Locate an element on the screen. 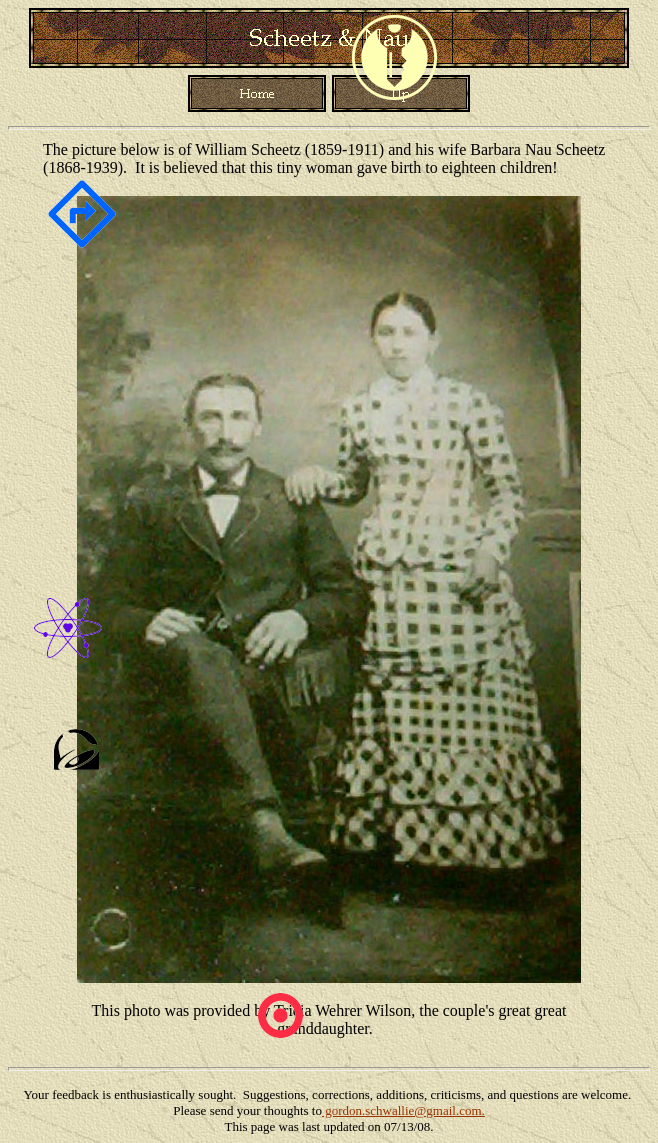 The image size is (658, 1143). open the Taco Bell app is located at coordinates (76, 749).